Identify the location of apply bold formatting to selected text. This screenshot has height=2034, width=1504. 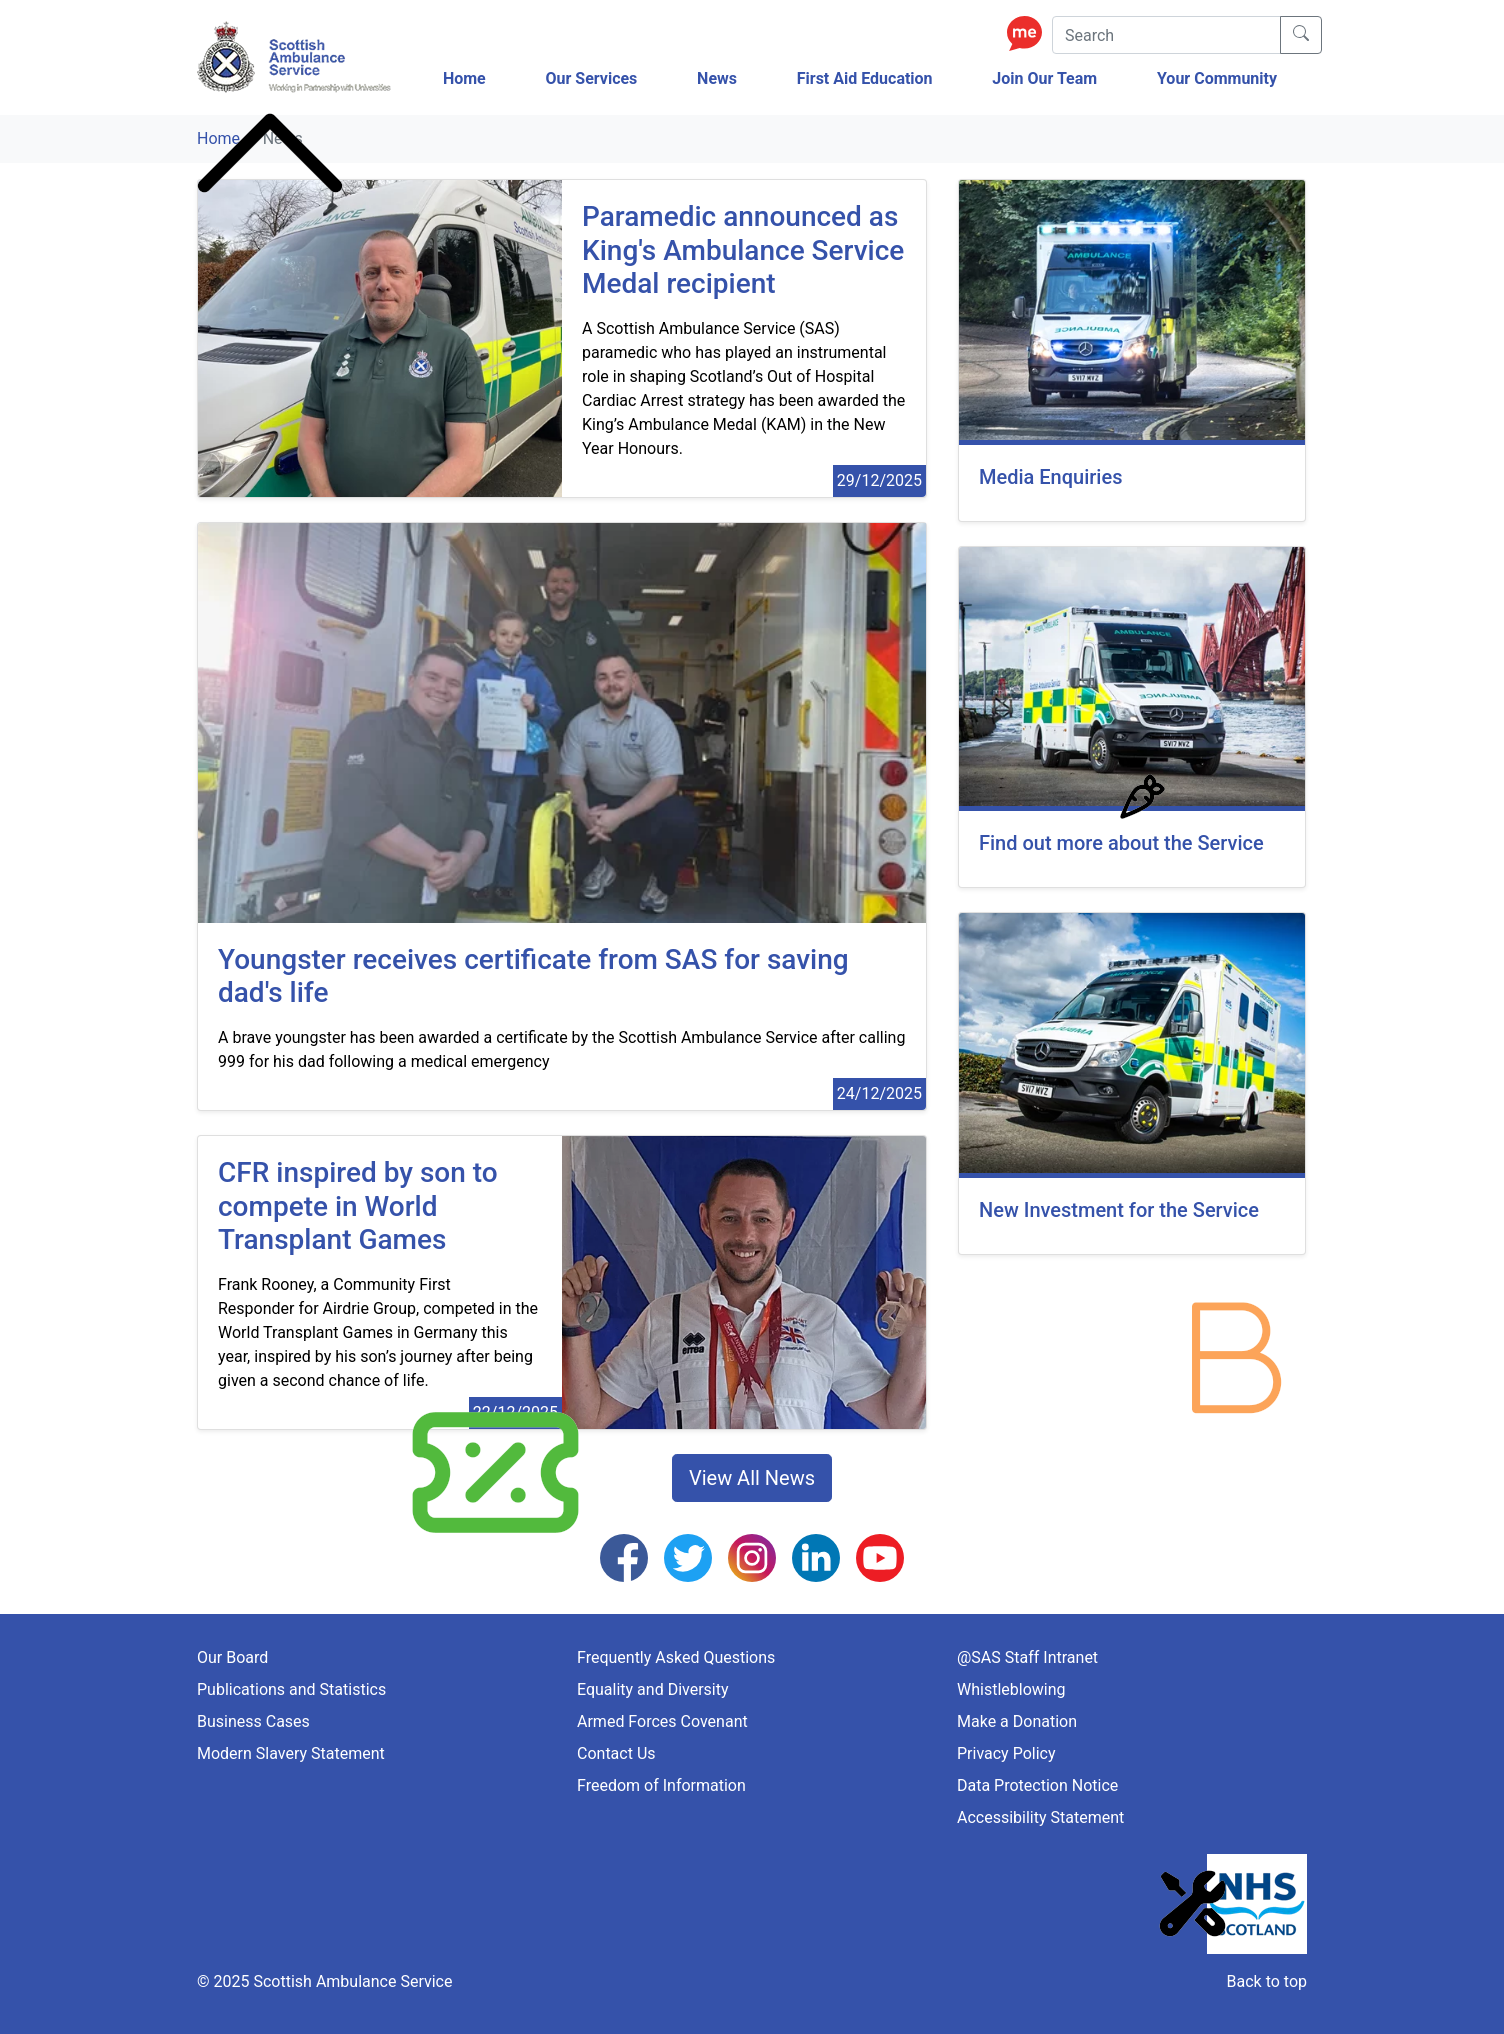
(1228, 1360).